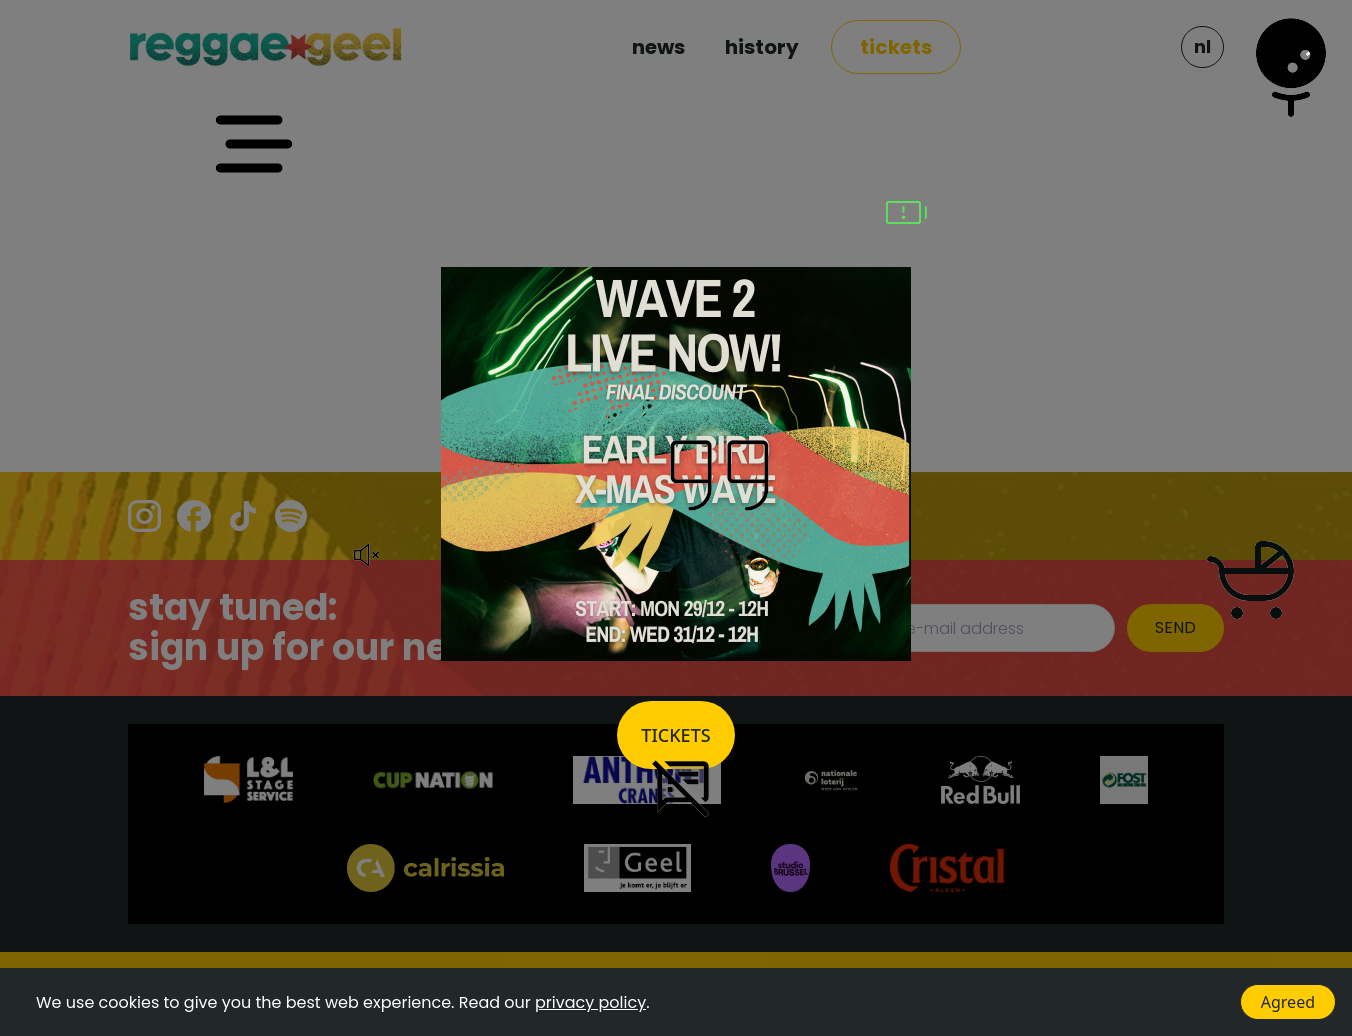 The width and height of the screenshot is (1352, 1036). Describe the element at coordinates (1291, 66) in the screenshot. I see `access golf or sports-related features` at that location.